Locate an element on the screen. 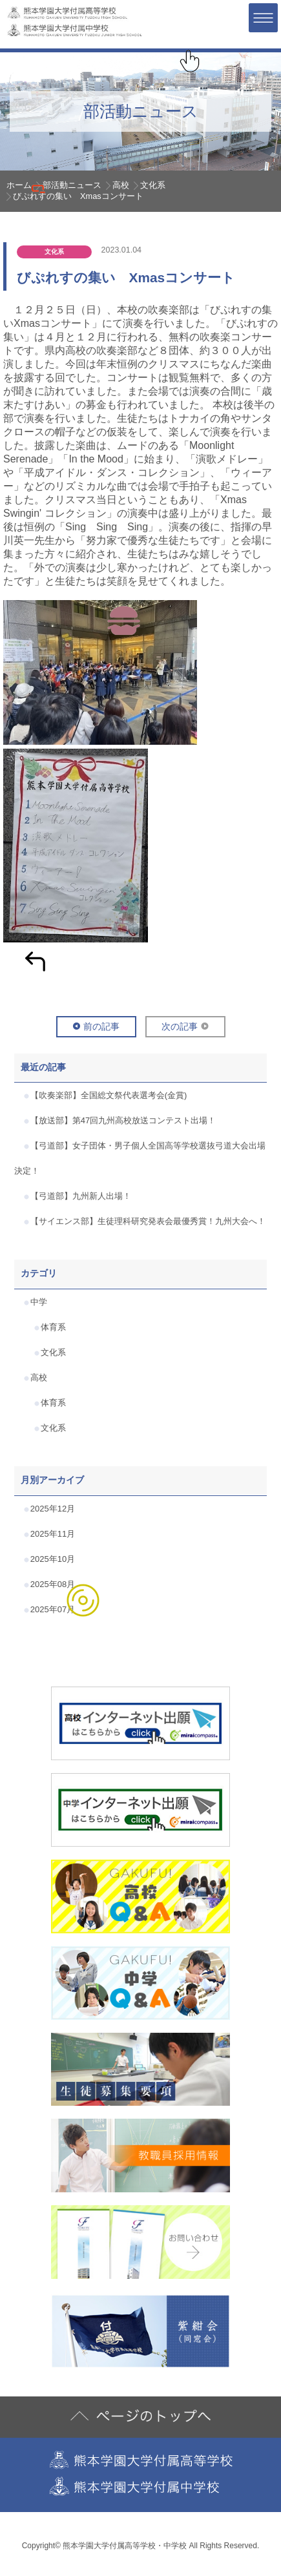 This screenshot has width=281, height=2576. open navigation menu is located at coordinates (123, 621).